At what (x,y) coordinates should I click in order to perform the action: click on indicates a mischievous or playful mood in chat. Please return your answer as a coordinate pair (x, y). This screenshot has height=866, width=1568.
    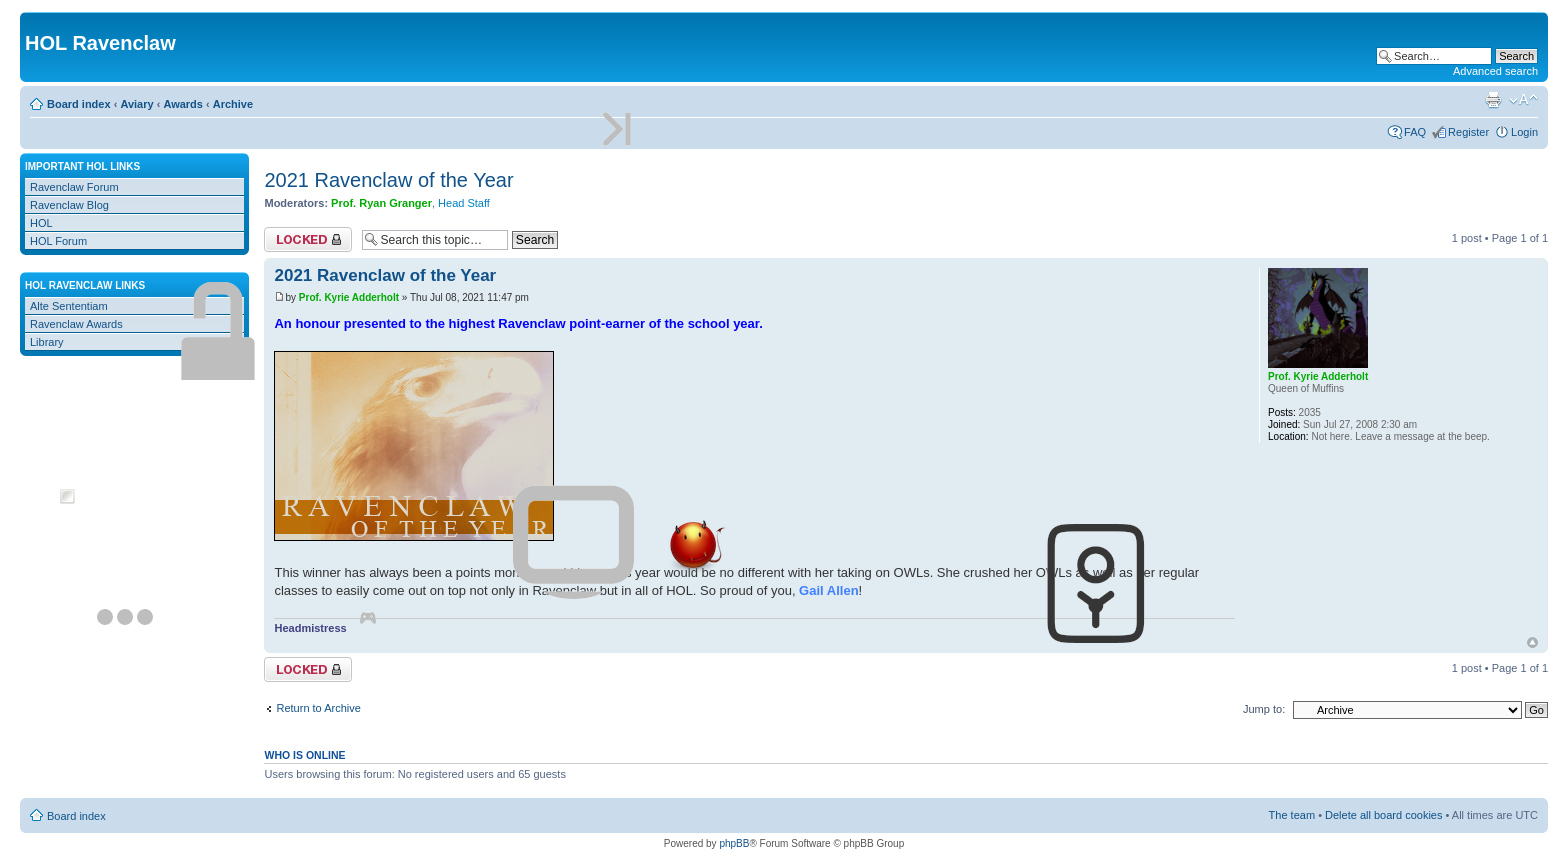
    Looking at the image, I should click on (697, 546).